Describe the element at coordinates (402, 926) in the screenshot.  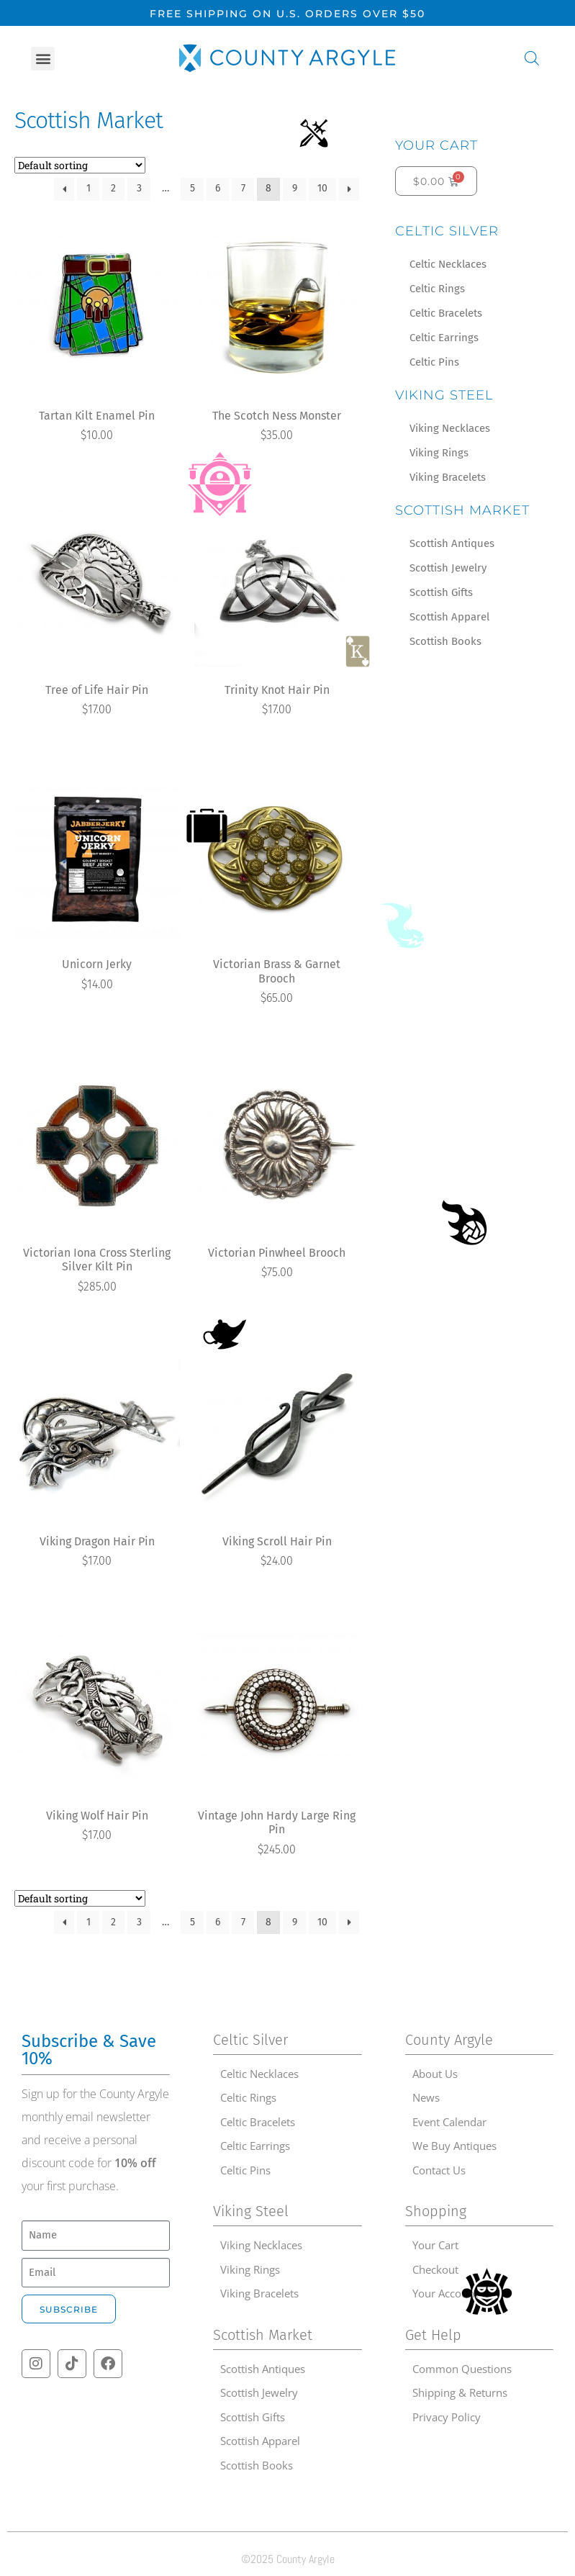
I see `friendly fire or team damage indicator` at that location.